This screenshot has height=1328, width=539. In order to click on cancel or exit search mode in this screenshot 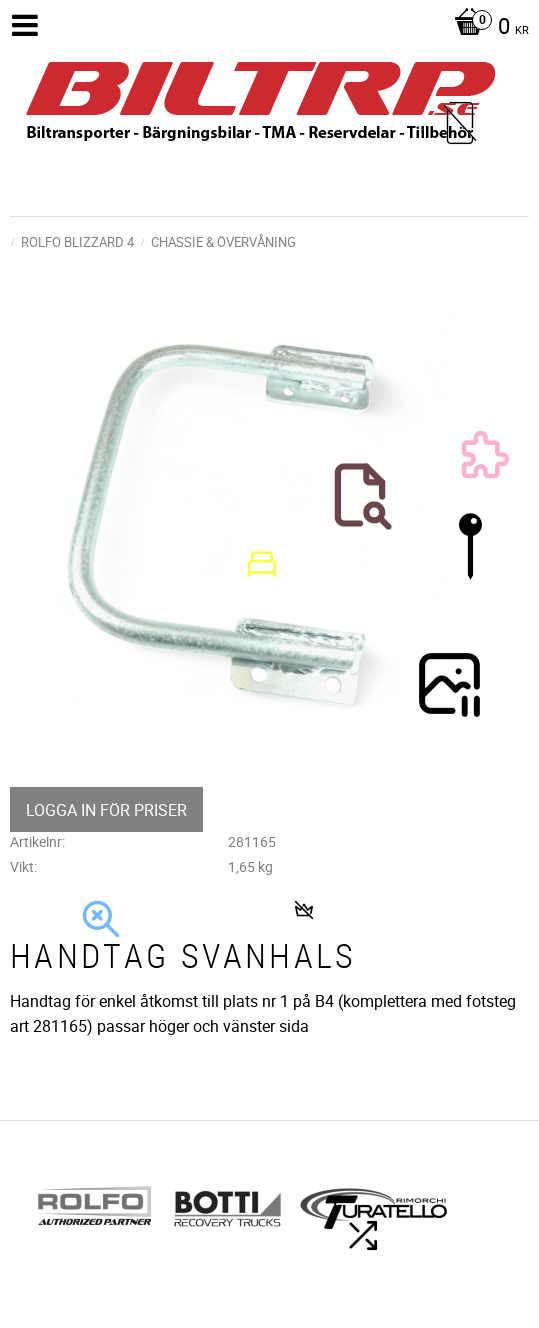, I will do `click(101, 919)`.